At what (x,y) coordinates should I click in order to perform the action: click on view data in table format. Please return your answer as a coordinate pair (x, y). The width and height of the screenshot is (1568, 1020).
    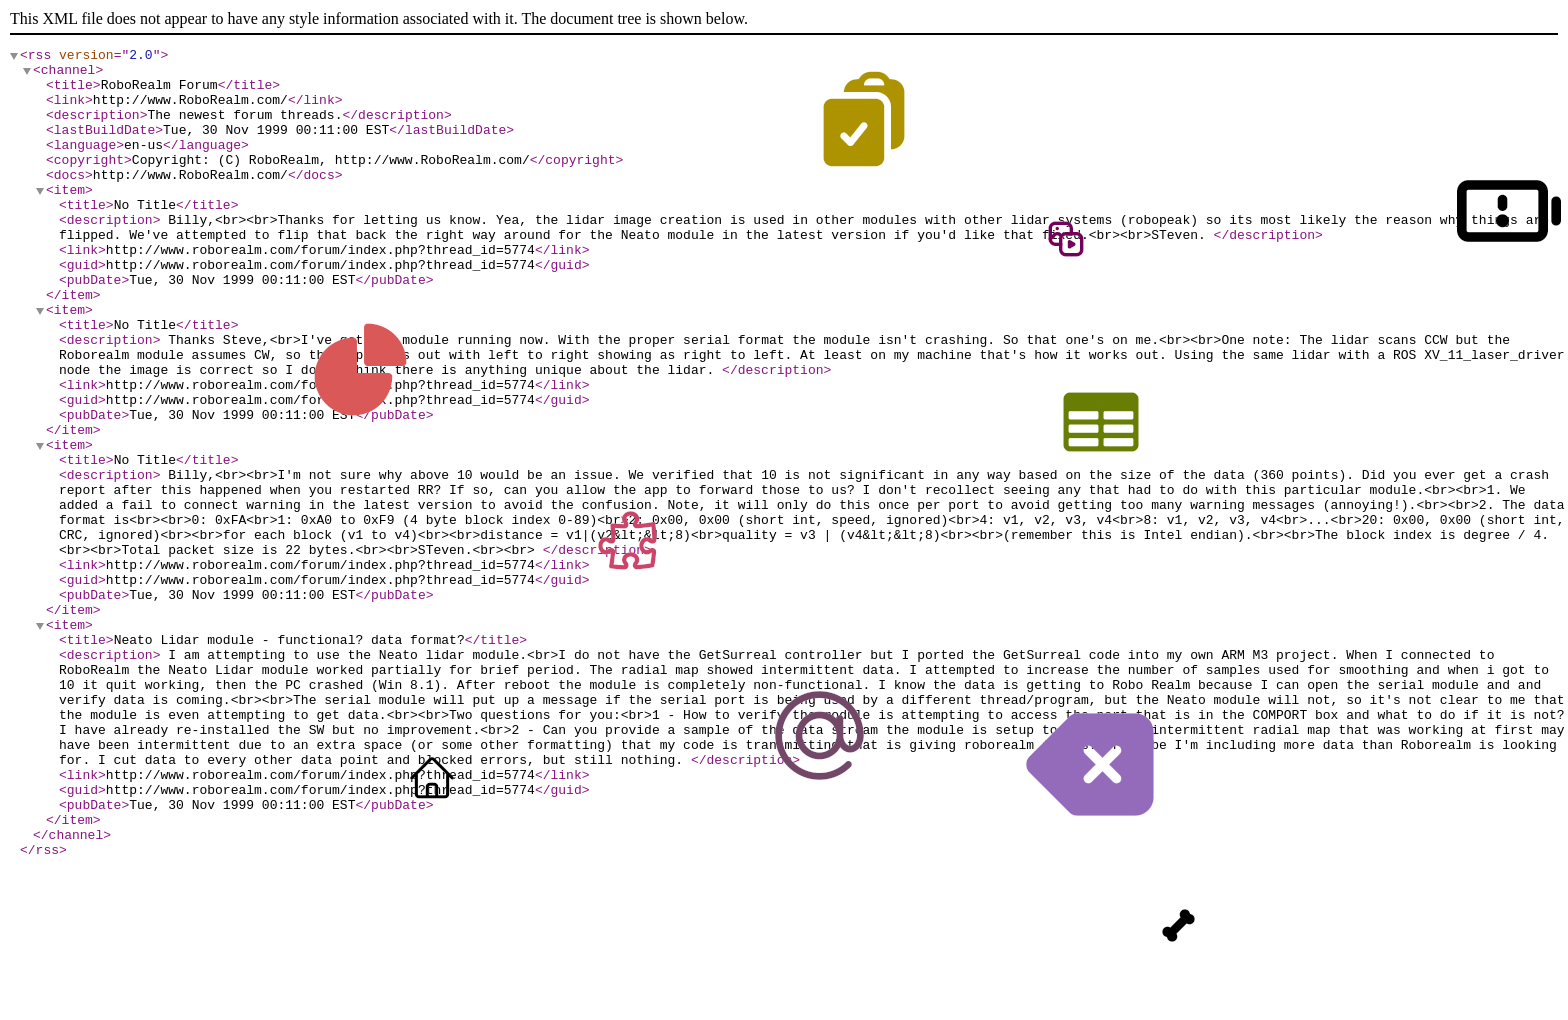
    Looking at the image, I should click on (1101, 422).